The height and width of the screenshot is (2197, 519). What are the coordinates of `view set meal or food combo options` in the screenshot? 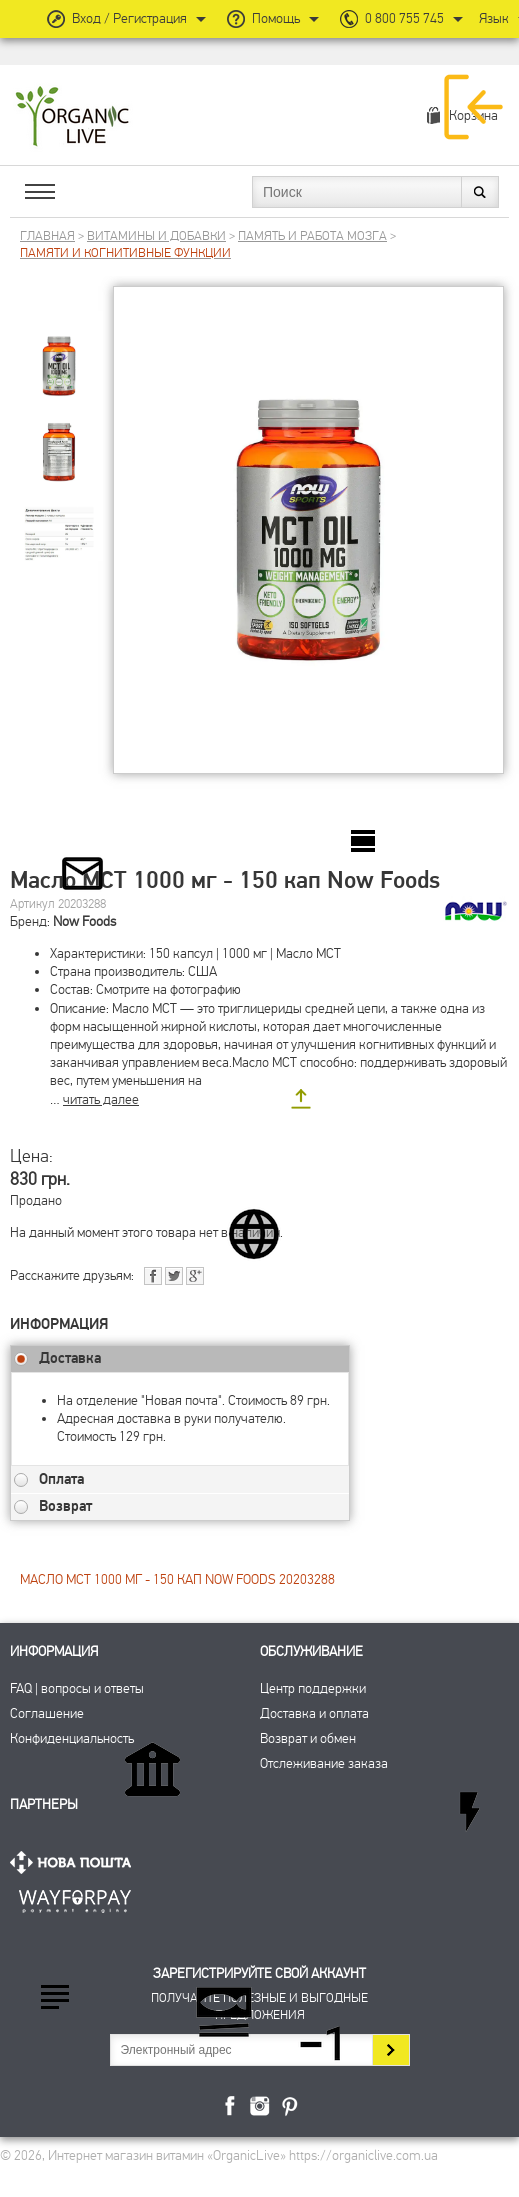 It's located at (224, 2012).